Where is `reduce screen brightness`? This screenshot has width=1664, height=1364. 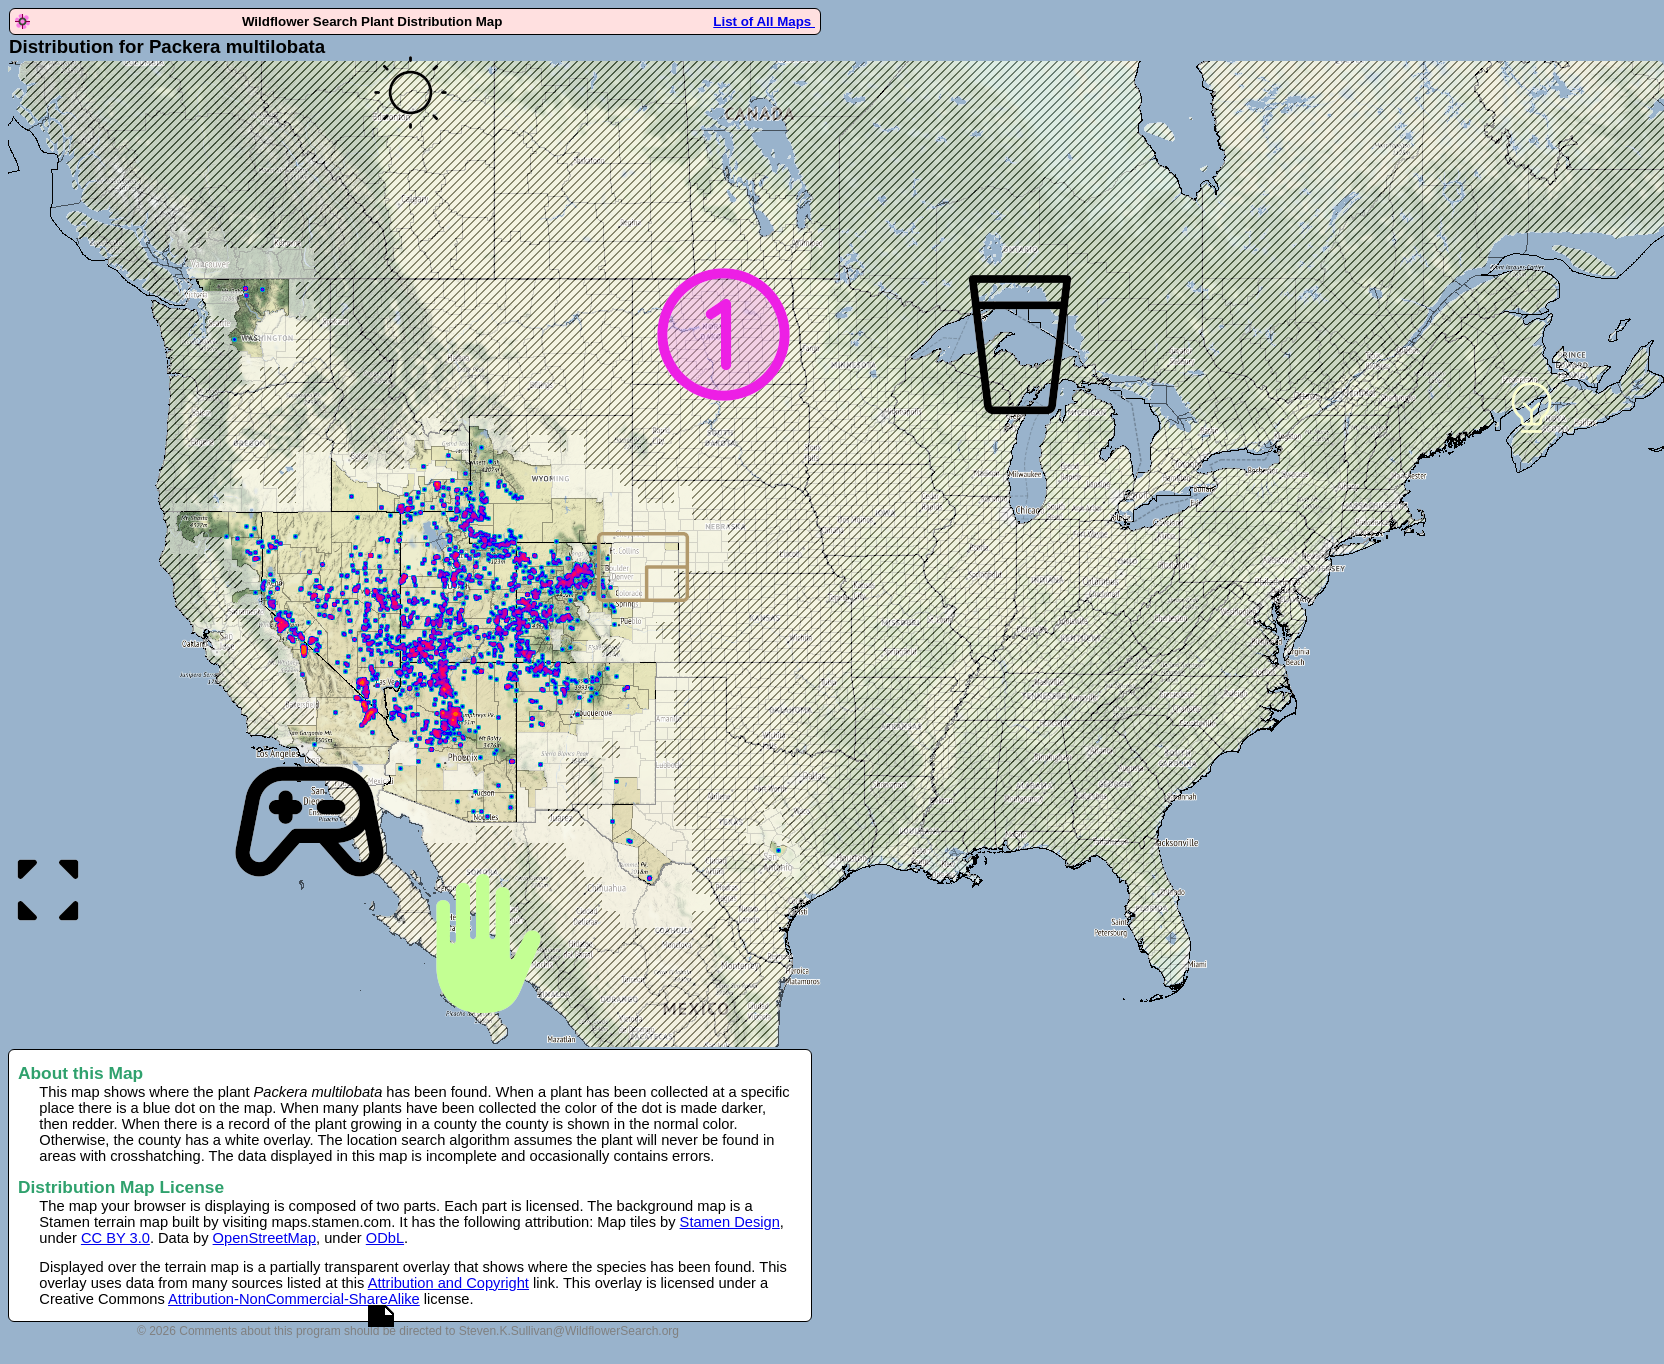 reduce screen brightness is located at coordinates (410, 92).